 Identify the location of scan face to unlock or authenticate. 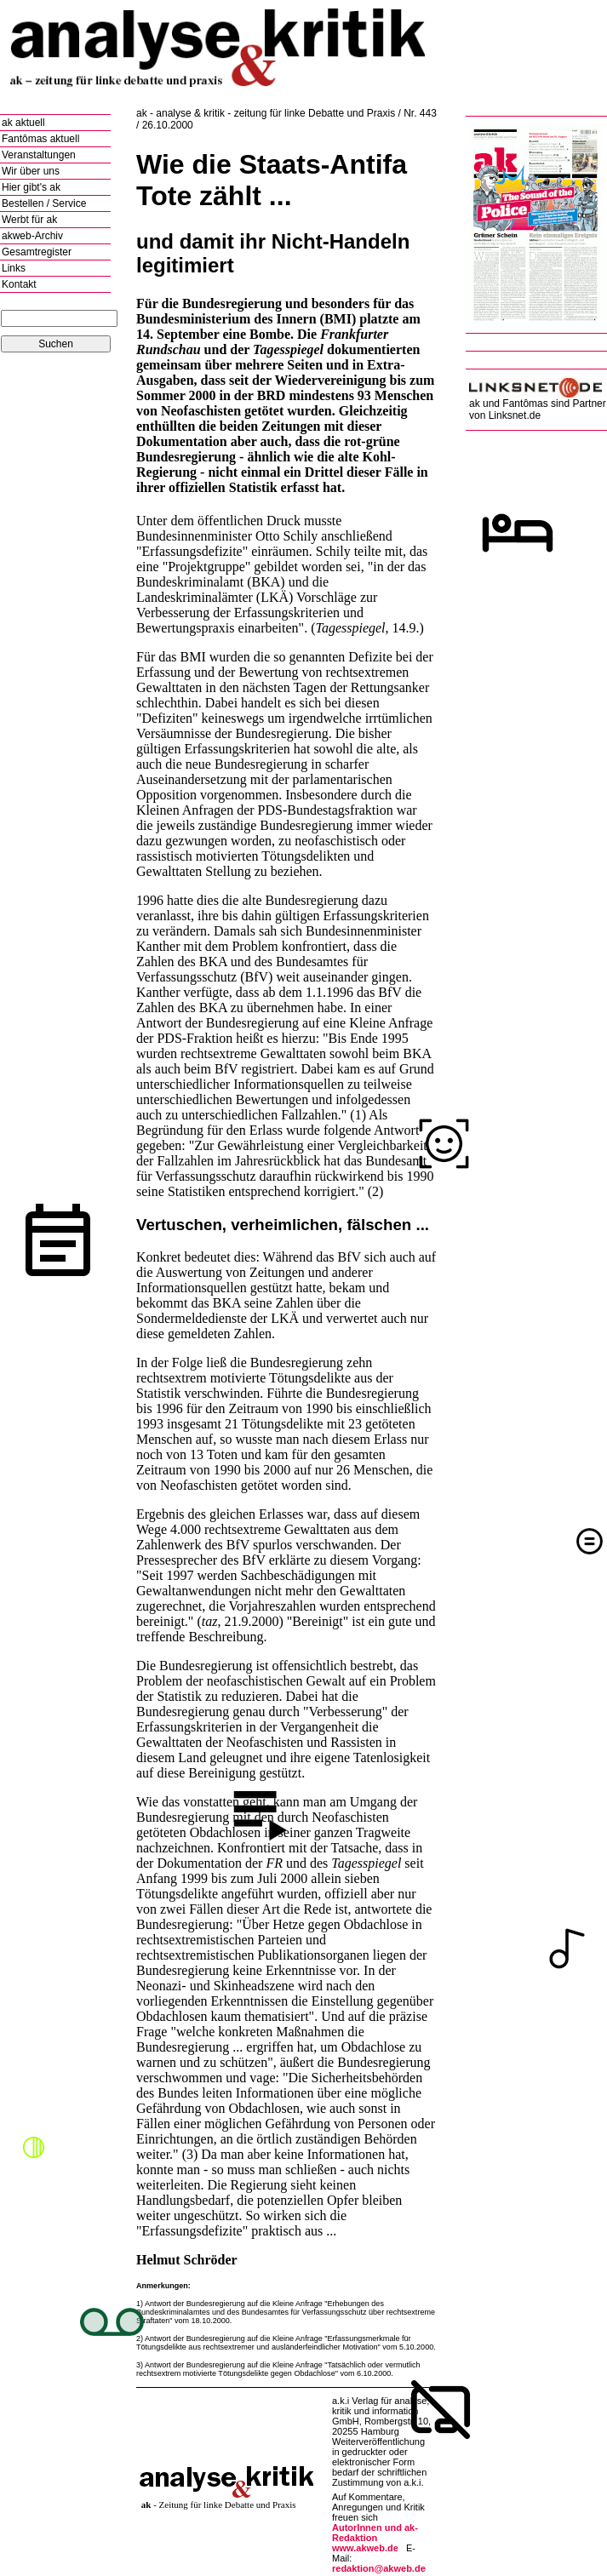
(444, 1143).